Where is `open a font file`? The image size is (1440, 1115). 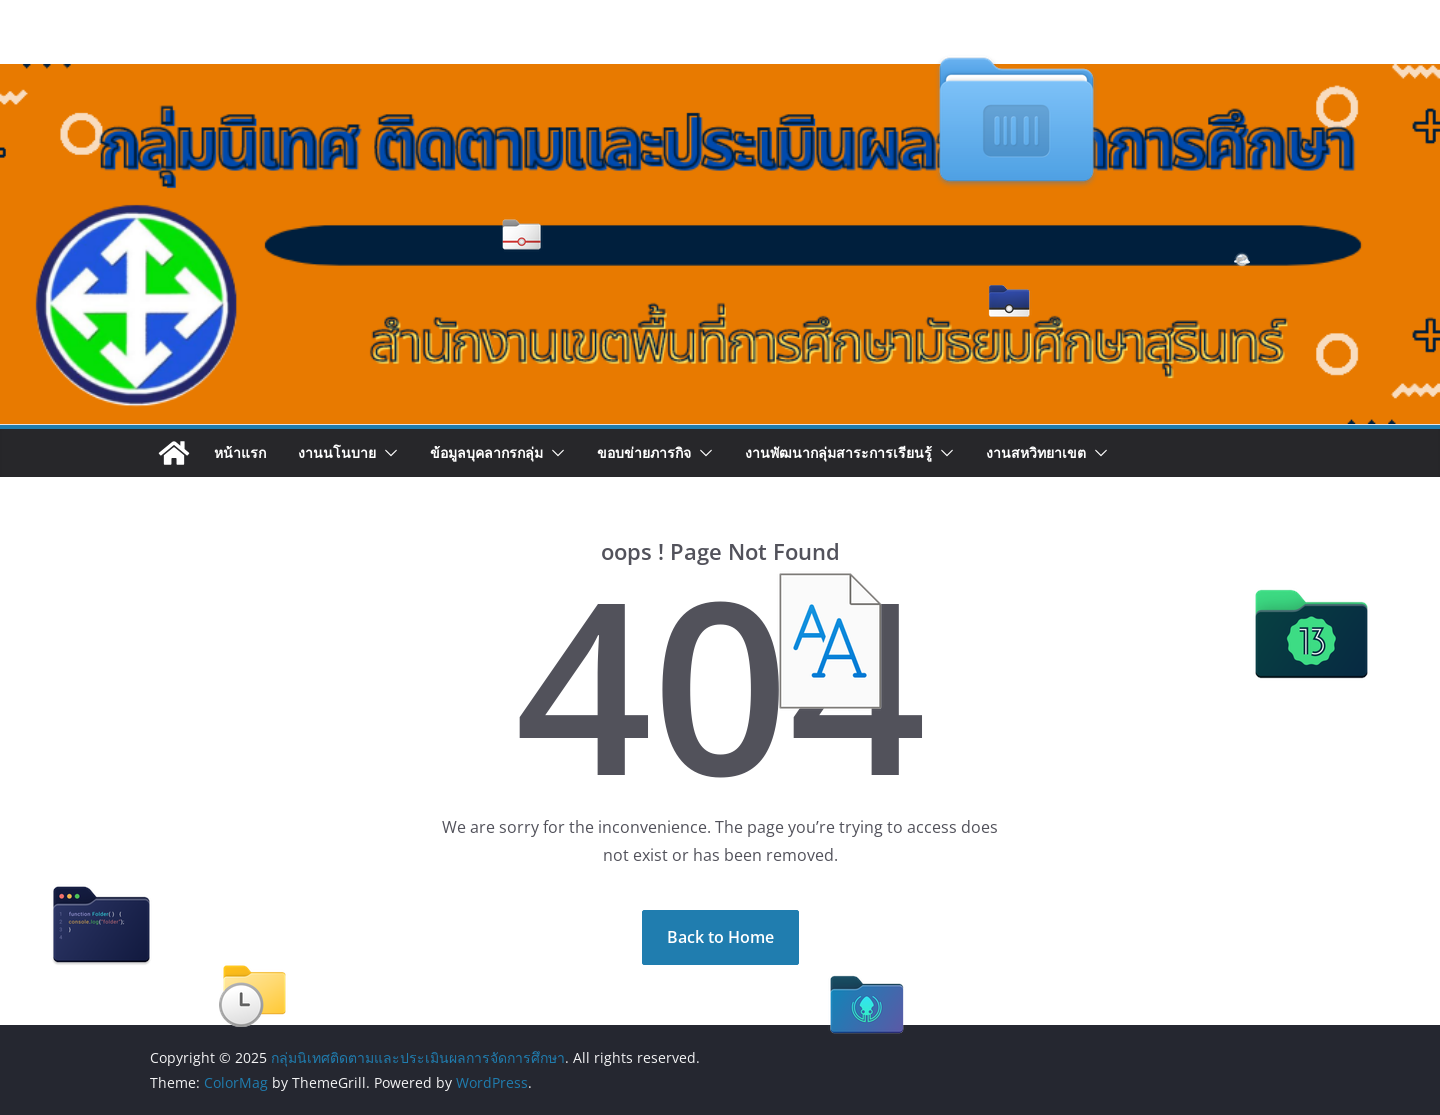
open a font file is located at coordinates (830, 641).